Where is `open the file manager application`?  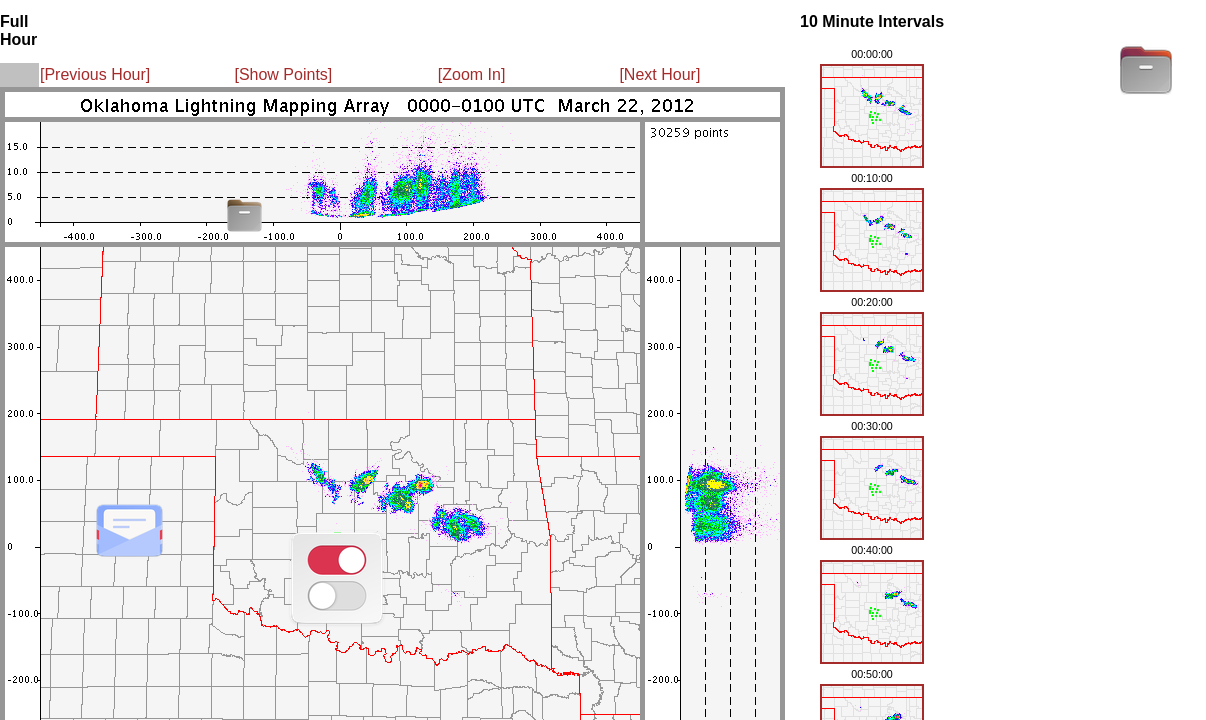 open the file manager application is located at coordinates (244, 215).